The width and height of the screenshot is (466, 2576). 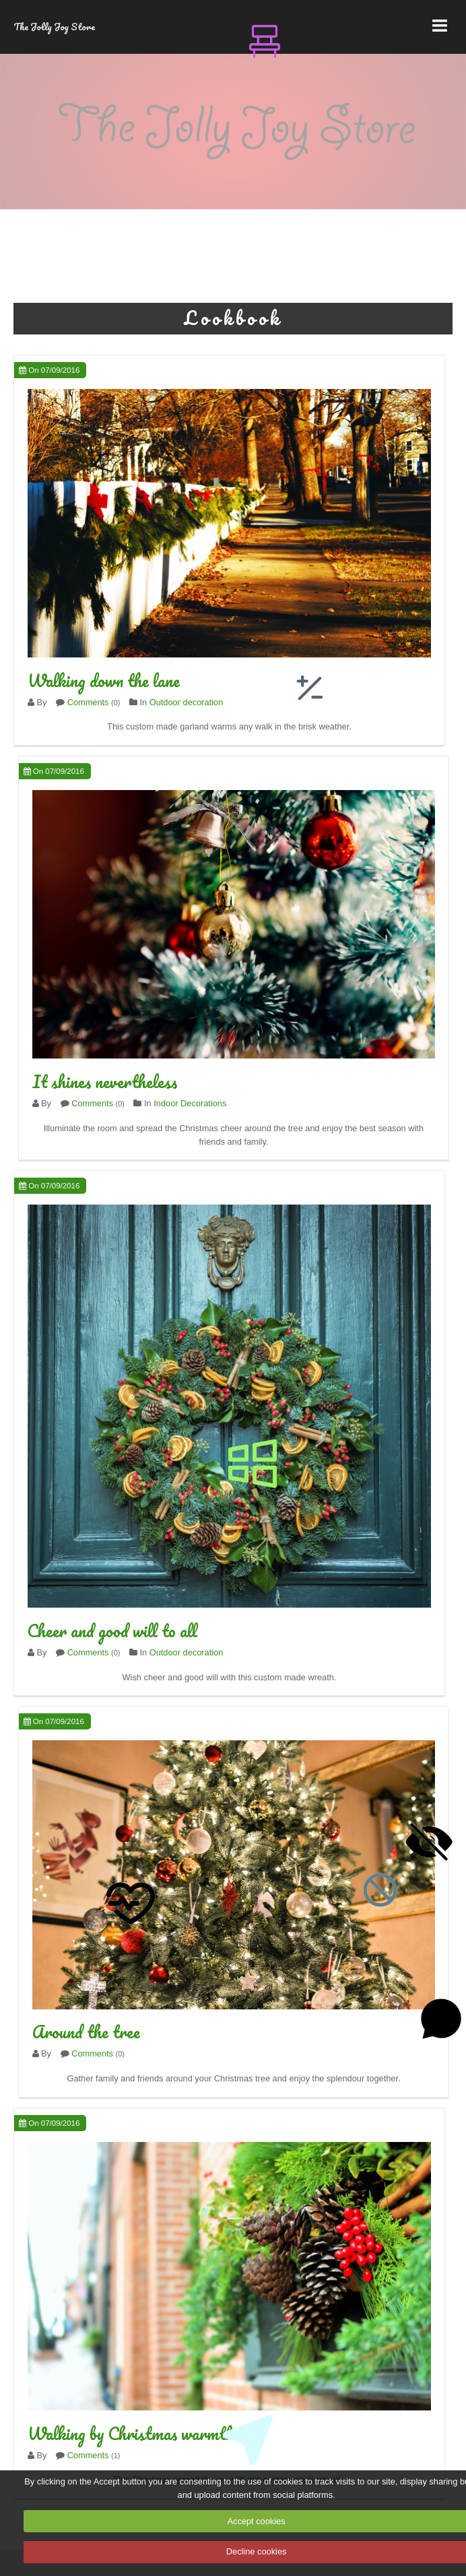 I want to click on toggle between adding and subtracting values, so click(x=310, y=688).